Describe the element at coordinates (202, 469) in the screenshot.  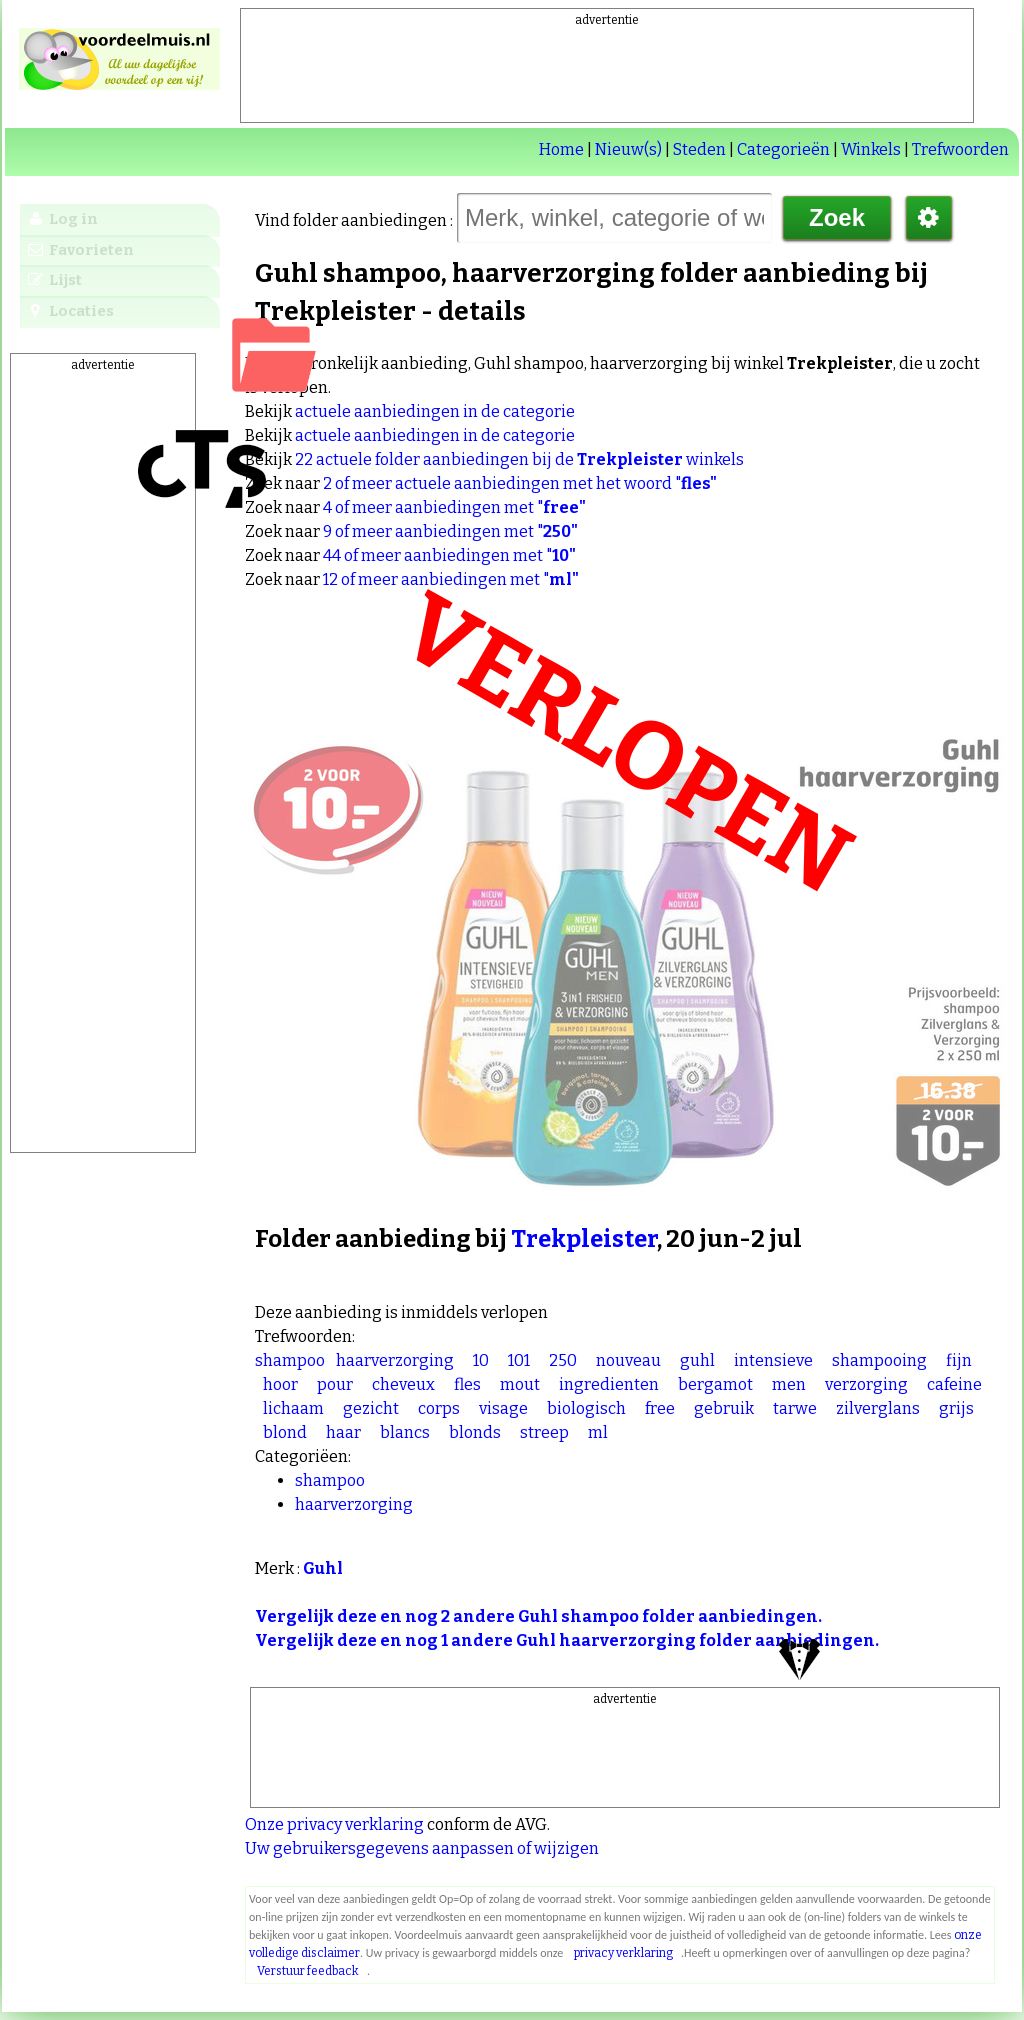
I see `CTS corporation logo` at that location.